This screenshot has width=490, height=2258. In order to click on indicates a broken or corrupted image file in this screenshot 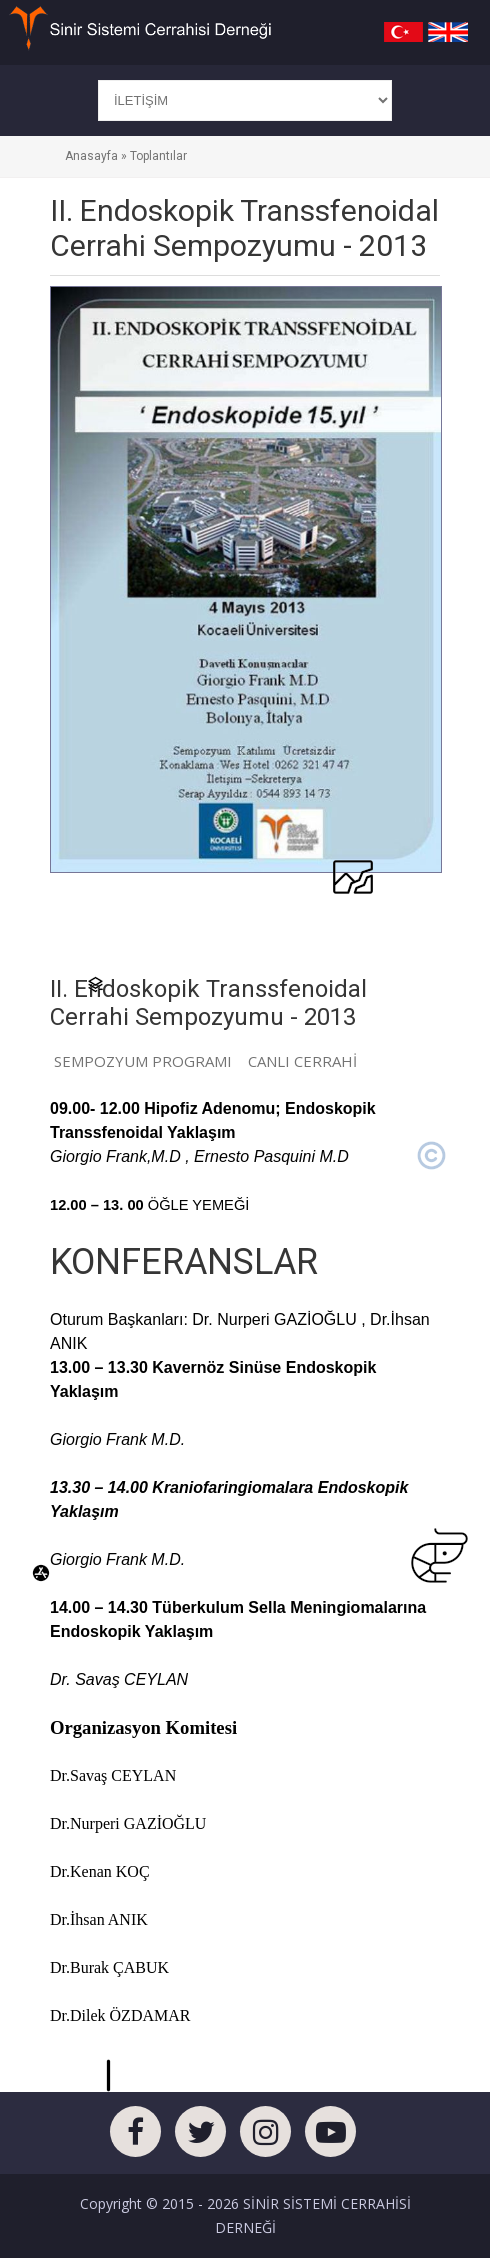, I will do `click(353, 877)`.